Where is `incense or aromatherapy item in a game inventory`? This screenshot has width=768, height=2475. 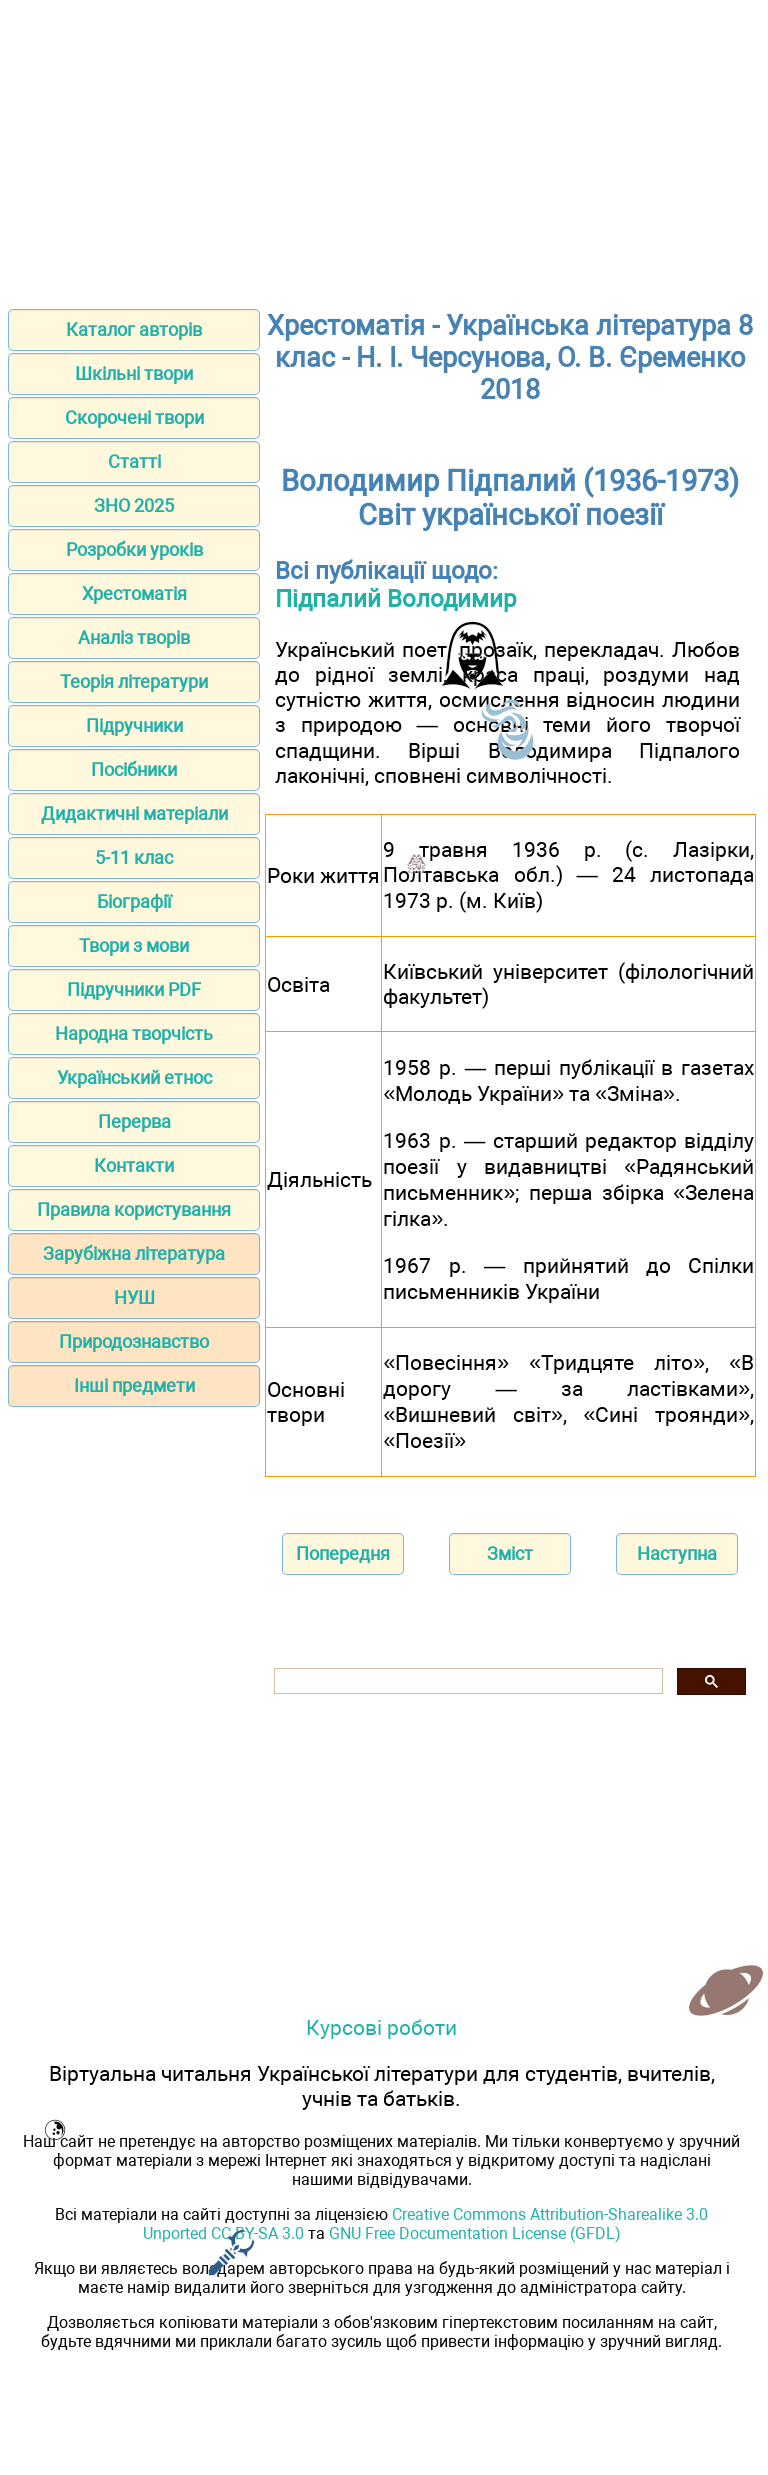 incense or aromatherapy item in a game inventory is located at coordinates (510, 730).